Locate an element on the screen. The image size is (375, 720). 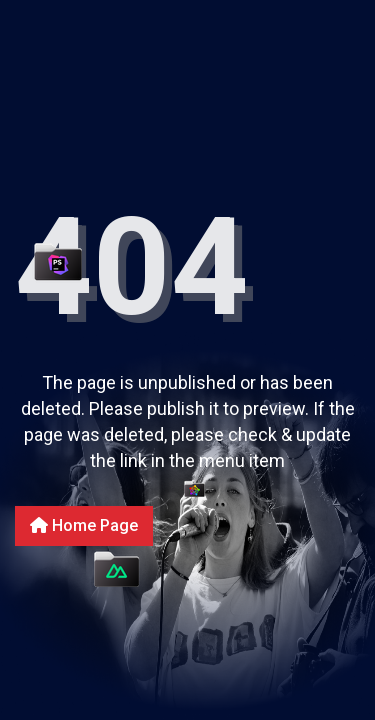
open fediverse-related files and content is located at coordinates (194, 489).